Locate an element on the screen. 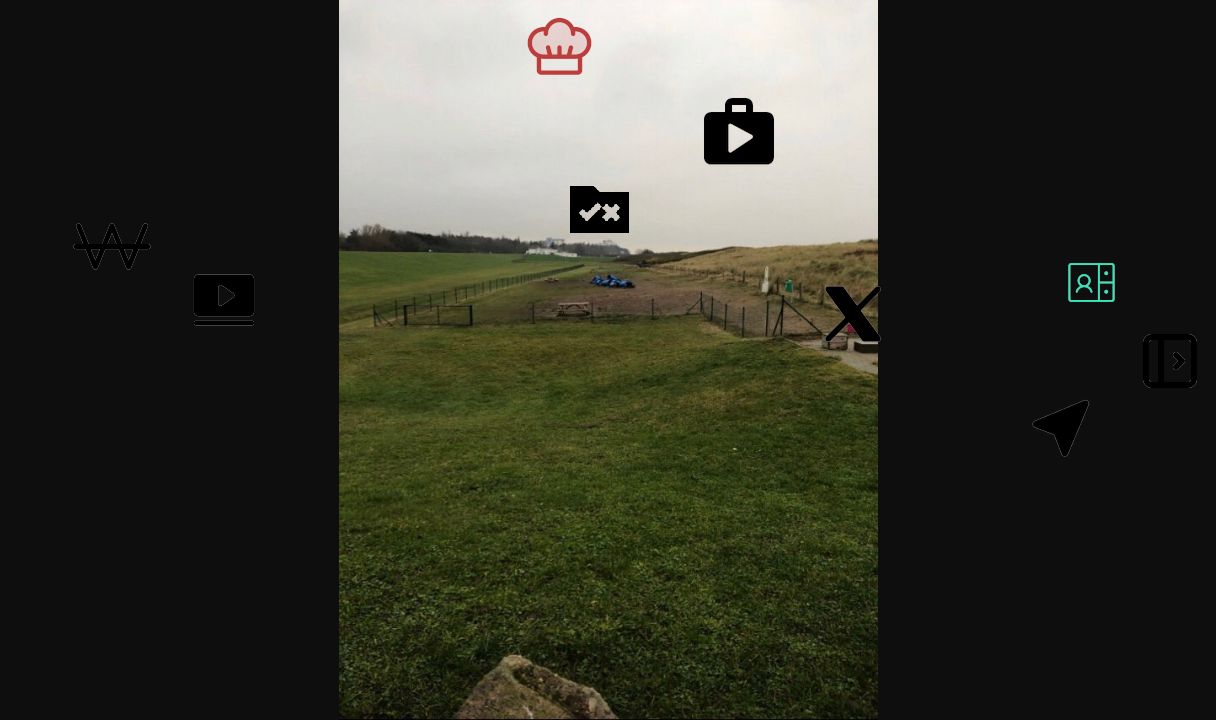  access nearby places or points of interest is located at coordinates (1061, 427).